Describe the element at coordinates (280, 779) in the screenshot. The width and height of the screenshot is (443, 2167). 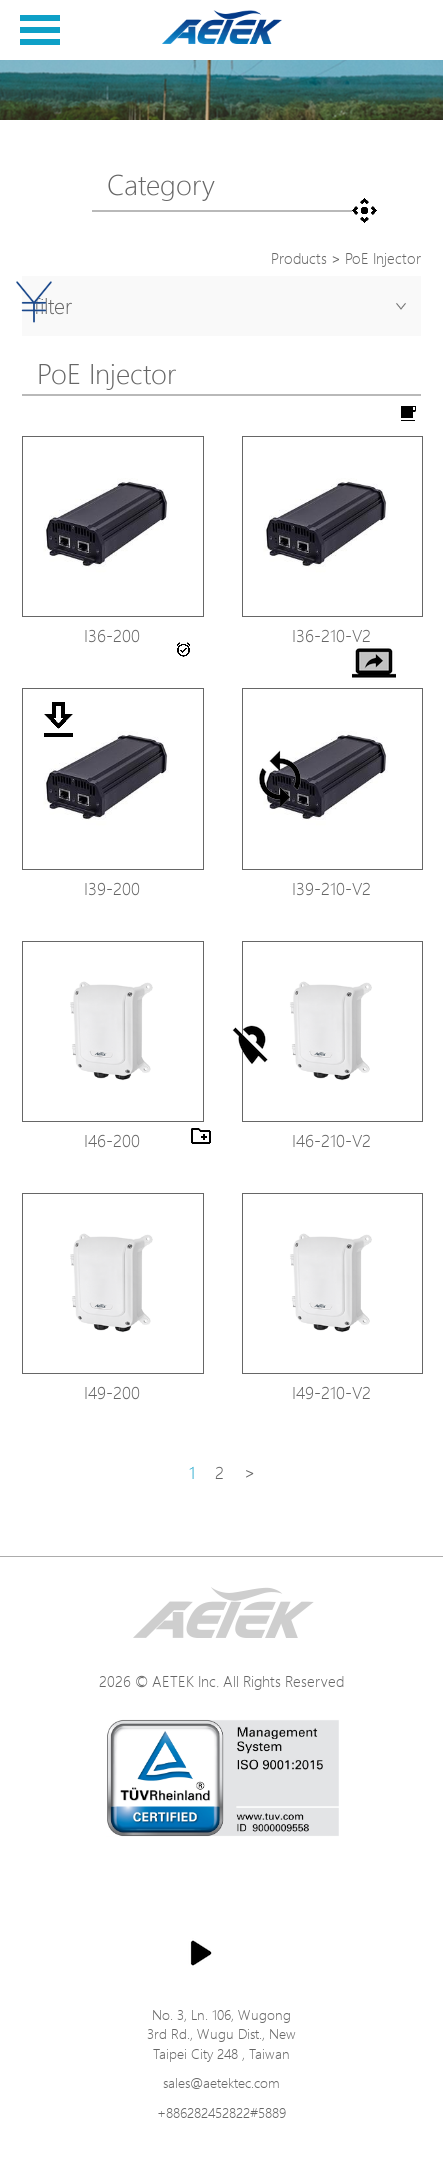
I see `sync data with server or cloud` at that location.